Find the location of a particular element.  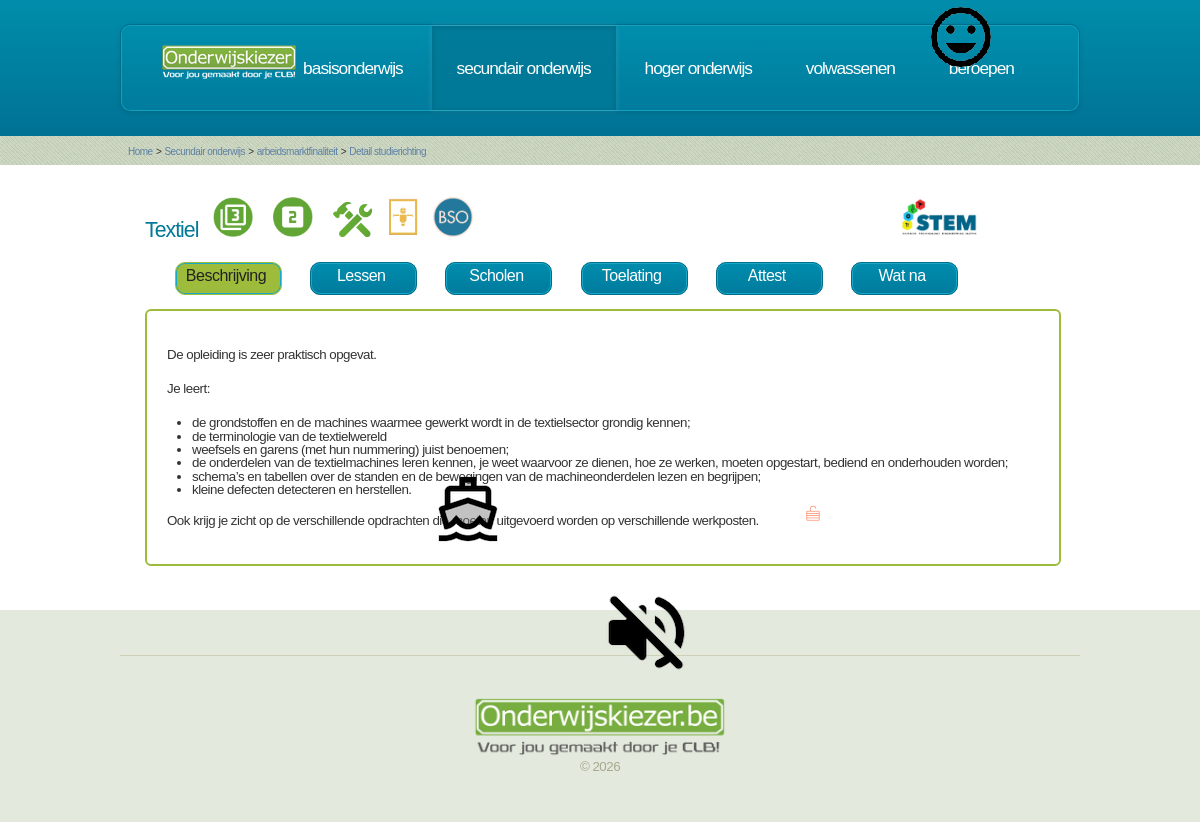

unlocked or unsecured state is located at coordinates (813, 514).